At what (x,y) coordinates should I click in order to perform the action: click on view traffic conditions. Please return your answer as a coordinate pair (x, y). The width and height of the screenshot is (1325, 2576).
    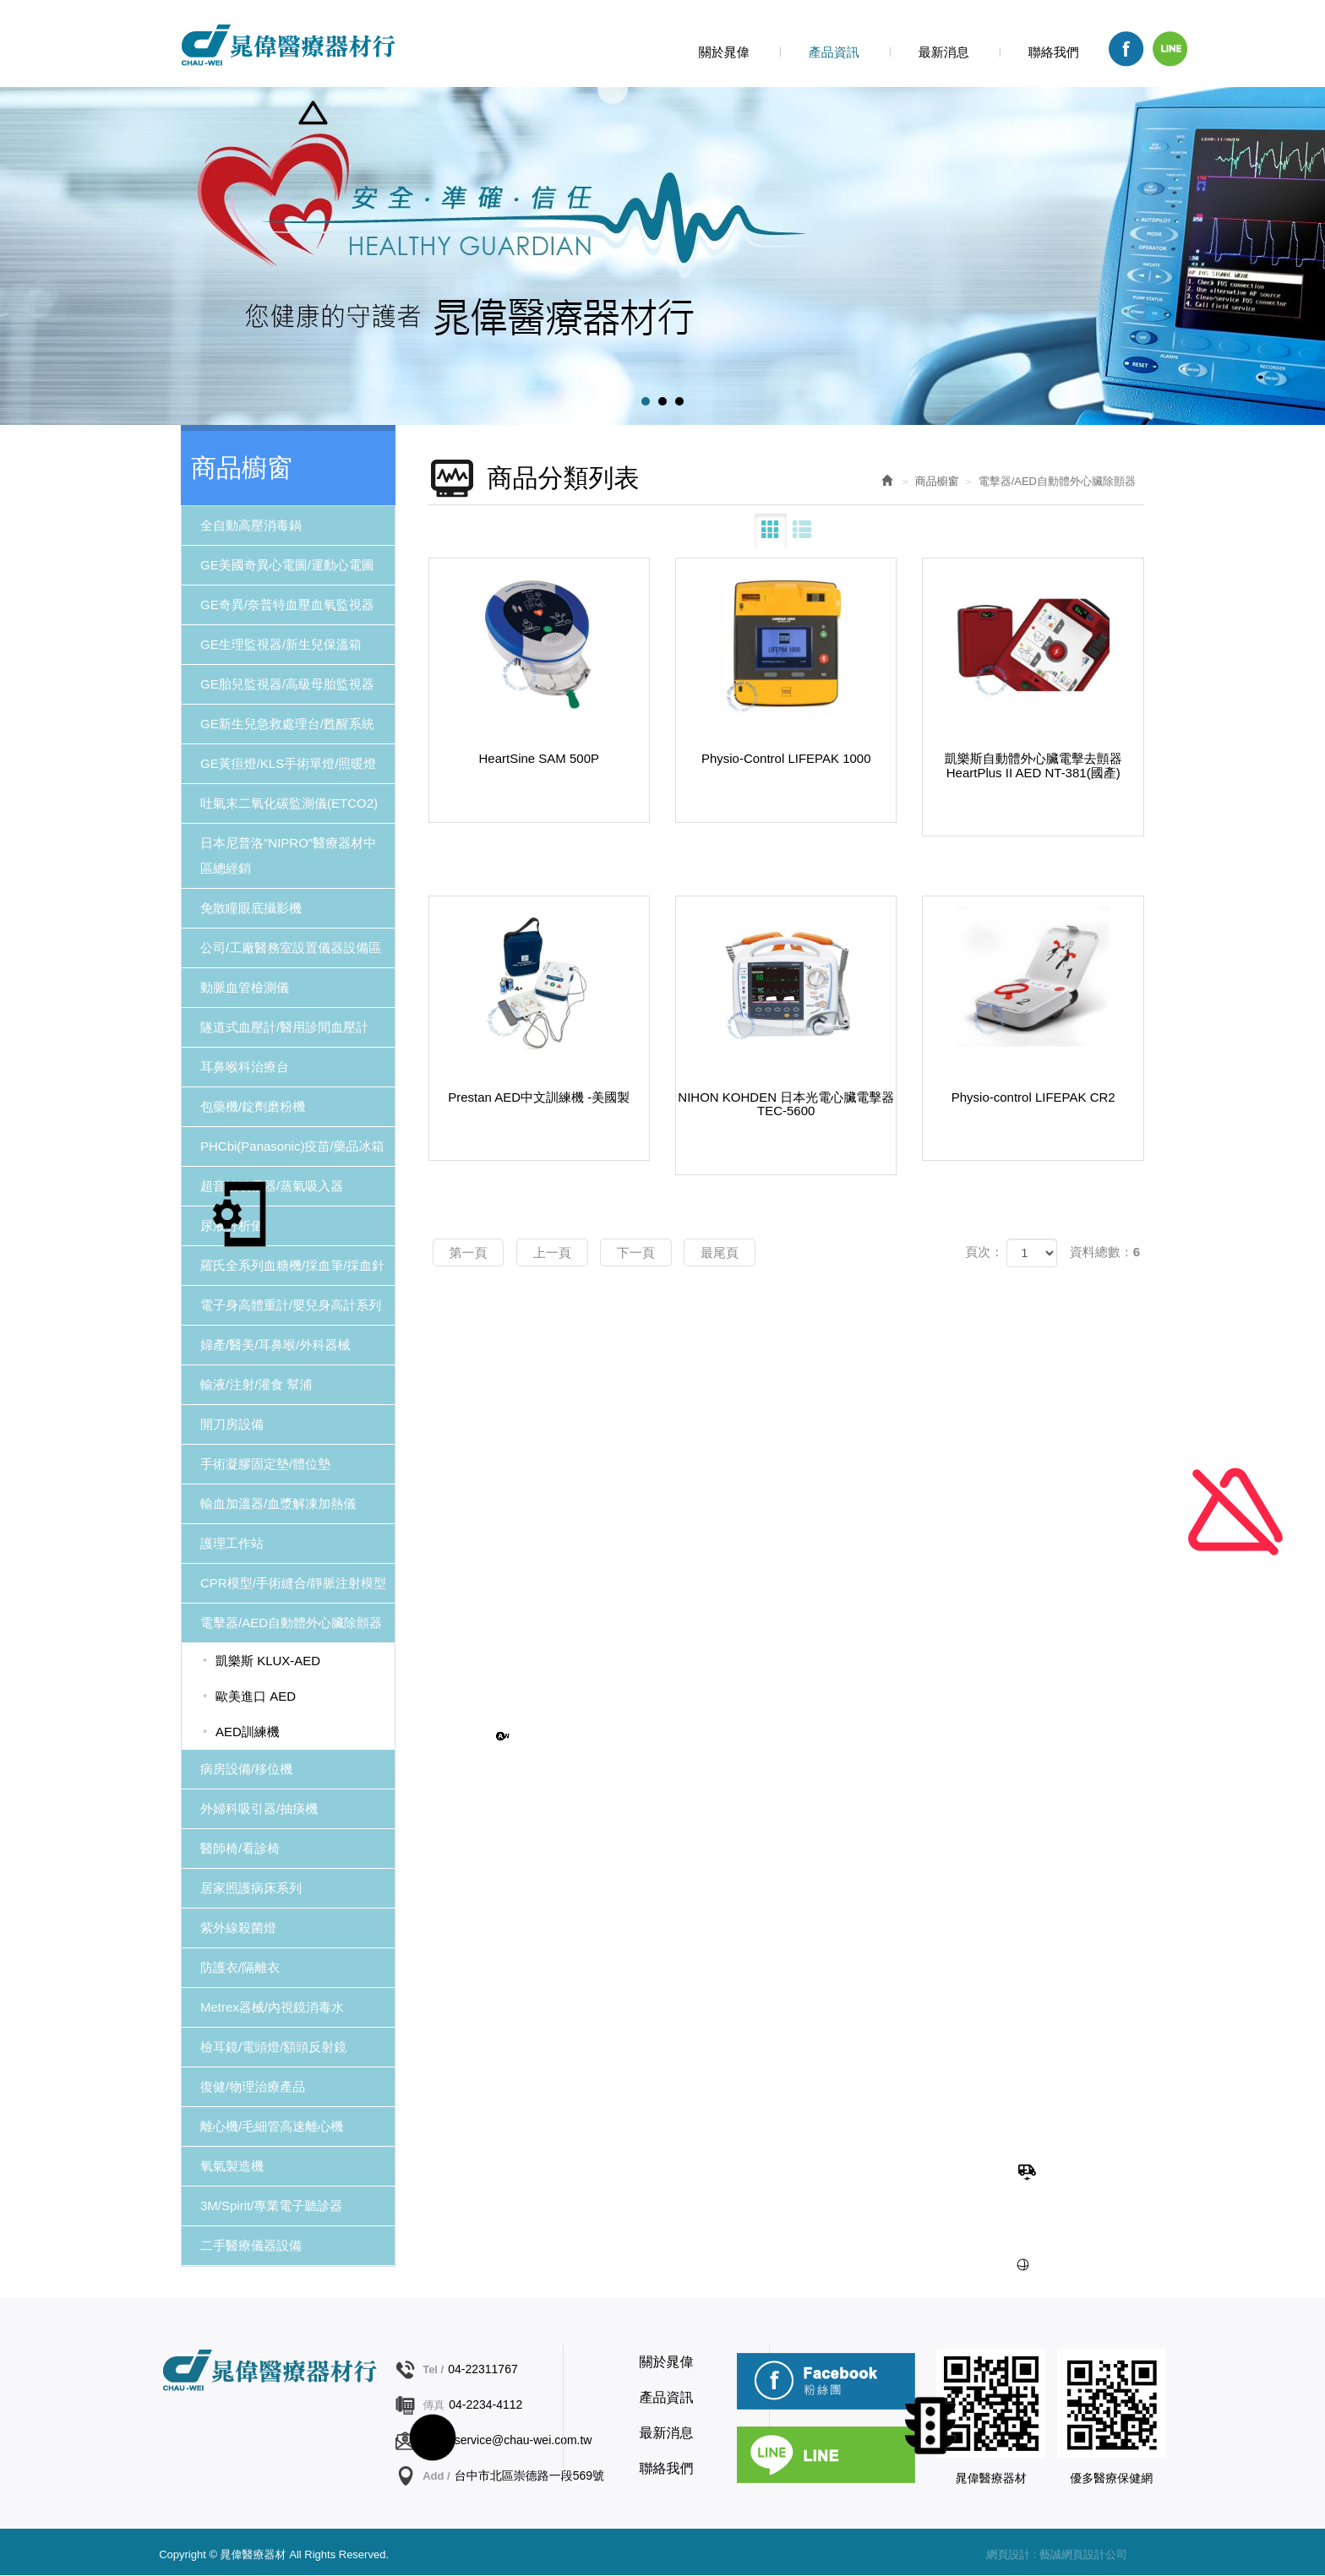
    Looking at the image, I should click on (930, 2426).